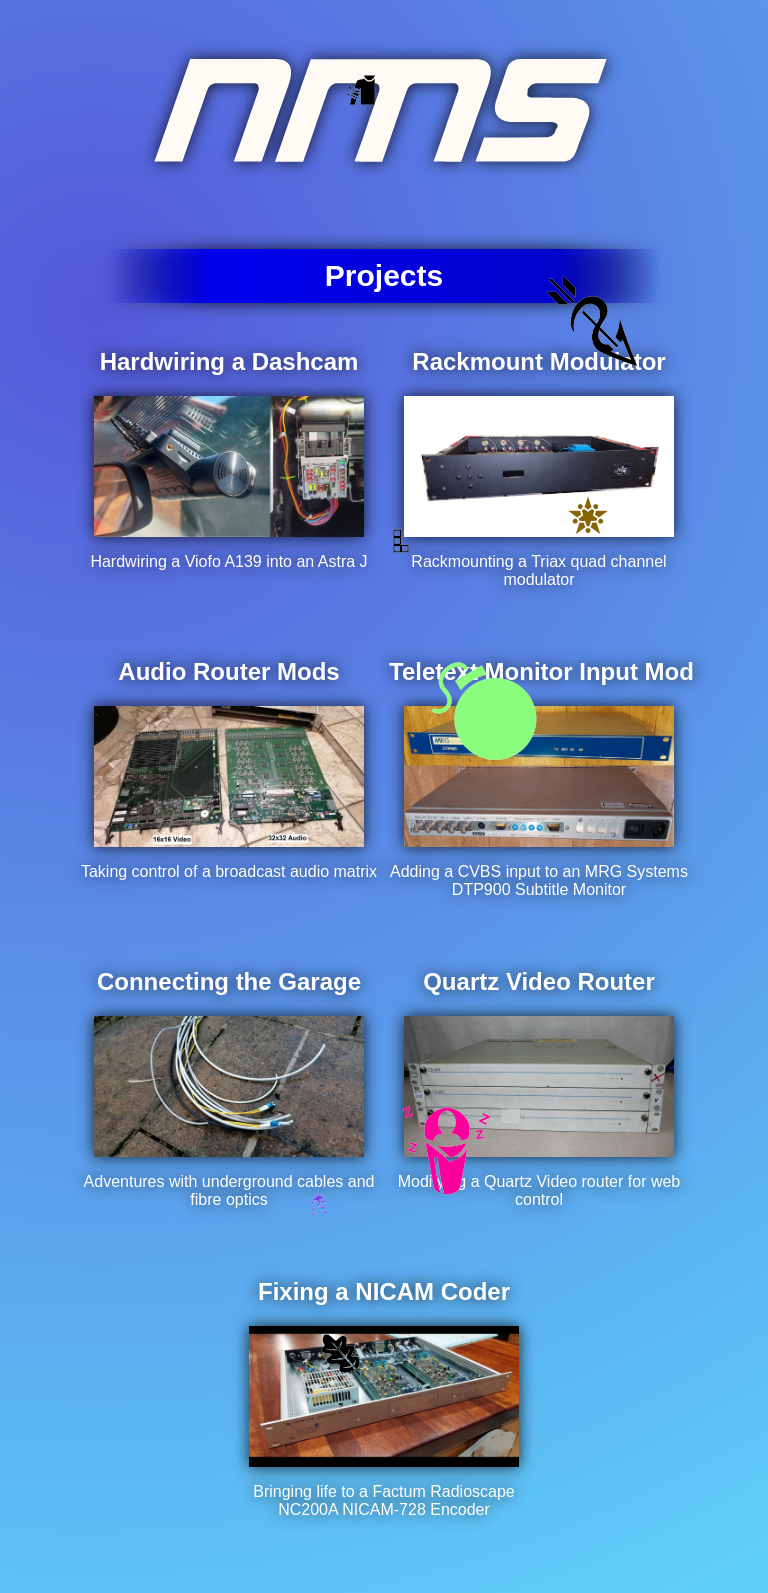  What do you see at coordinates (447, 1151) in the screenshot?
I see `indicates sleep mode or rest state` at bounding box center [447, 1151].